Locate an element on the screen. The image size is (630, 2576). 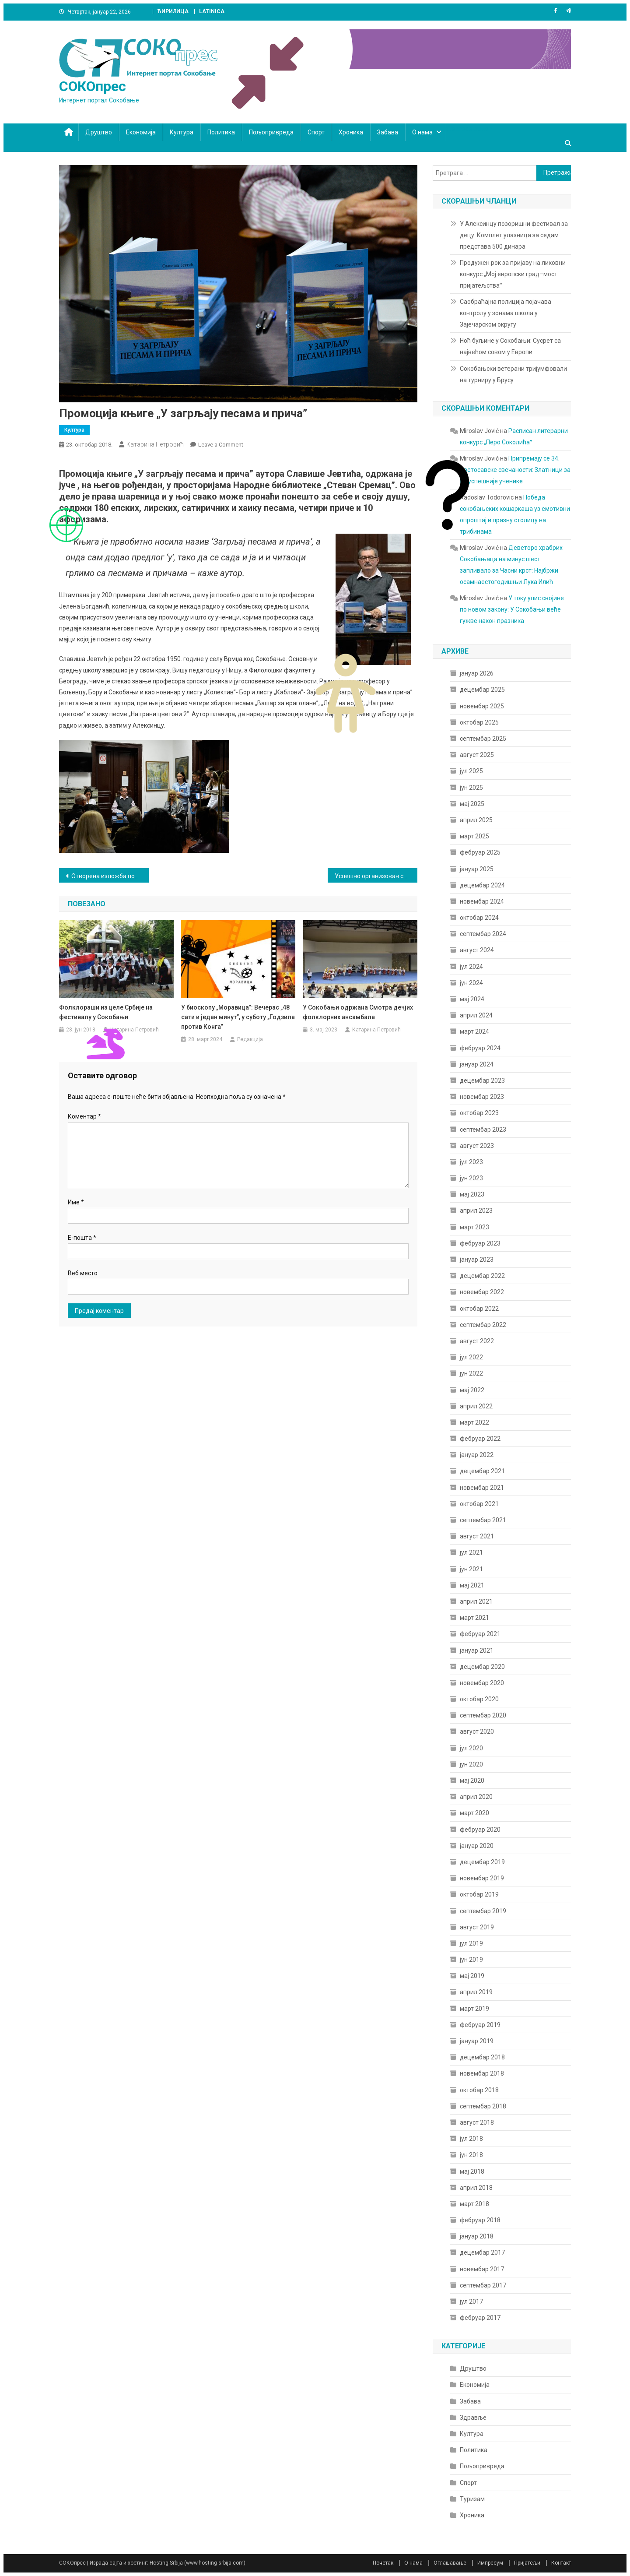
view polar chart or radar graph data is located at coordinates (66, 525).